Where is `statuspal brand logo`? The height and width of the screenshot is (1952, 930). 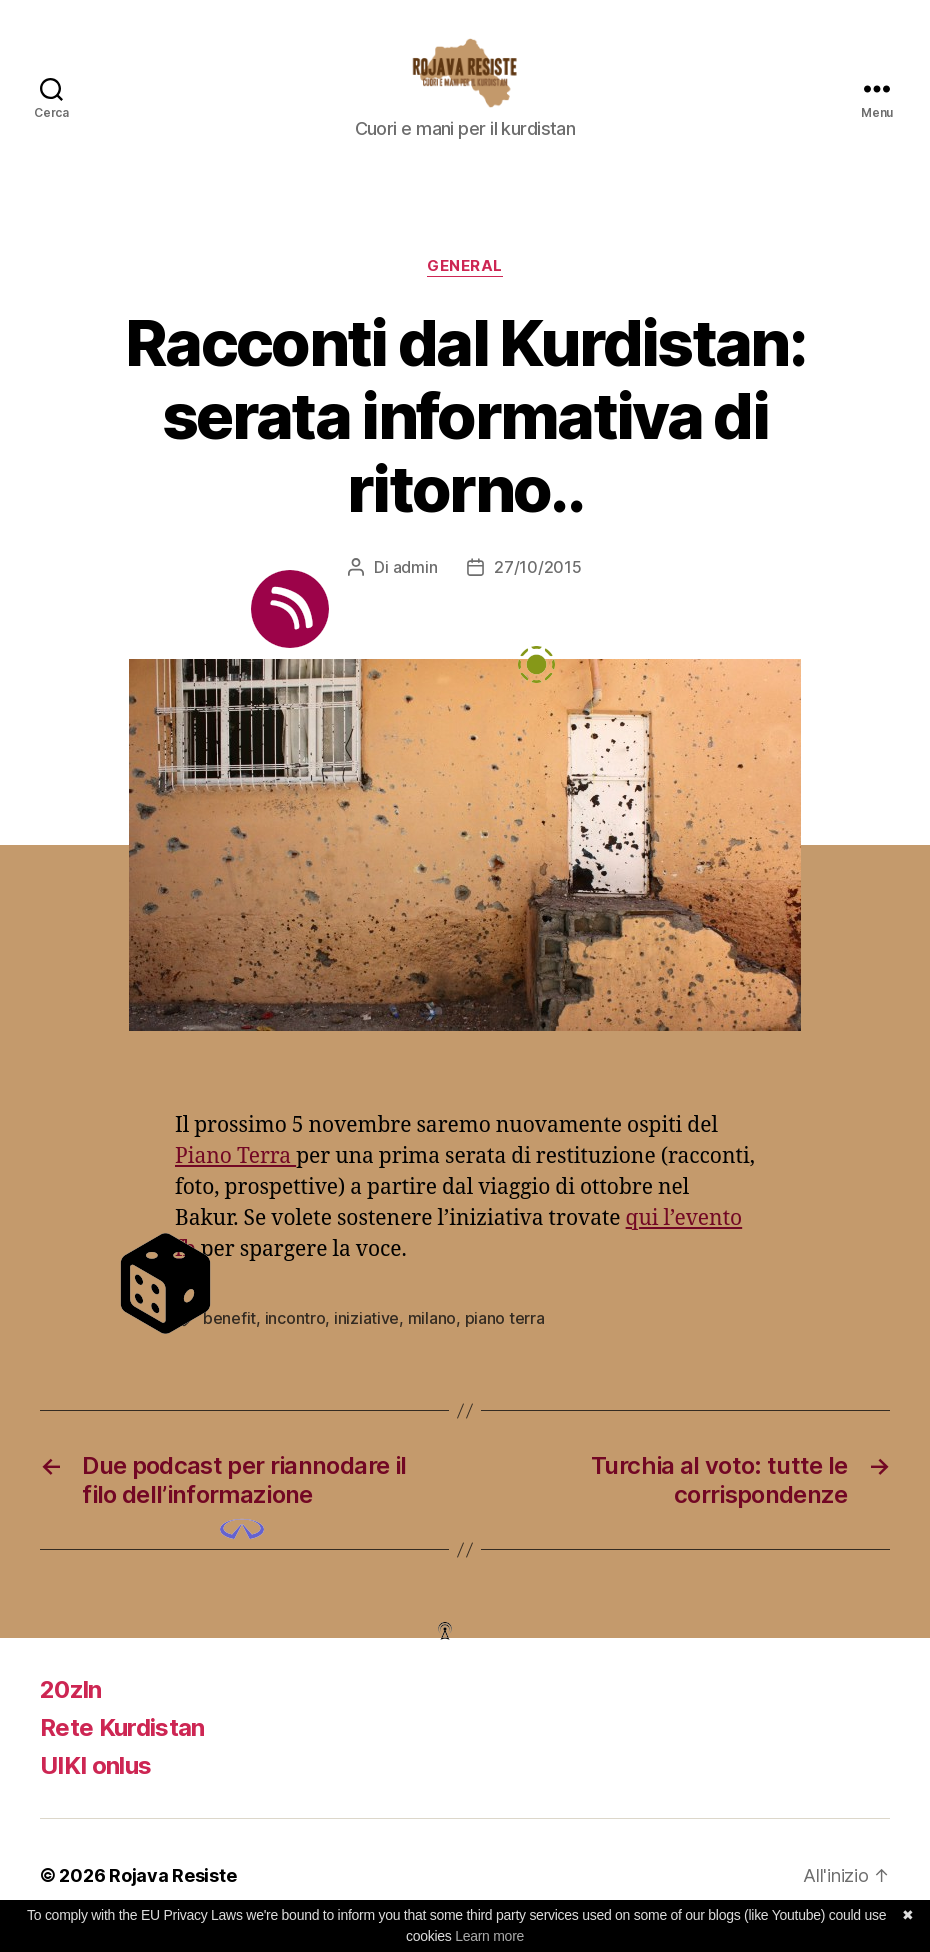 statuspal brand logo is located at coordinates (445, 1631).